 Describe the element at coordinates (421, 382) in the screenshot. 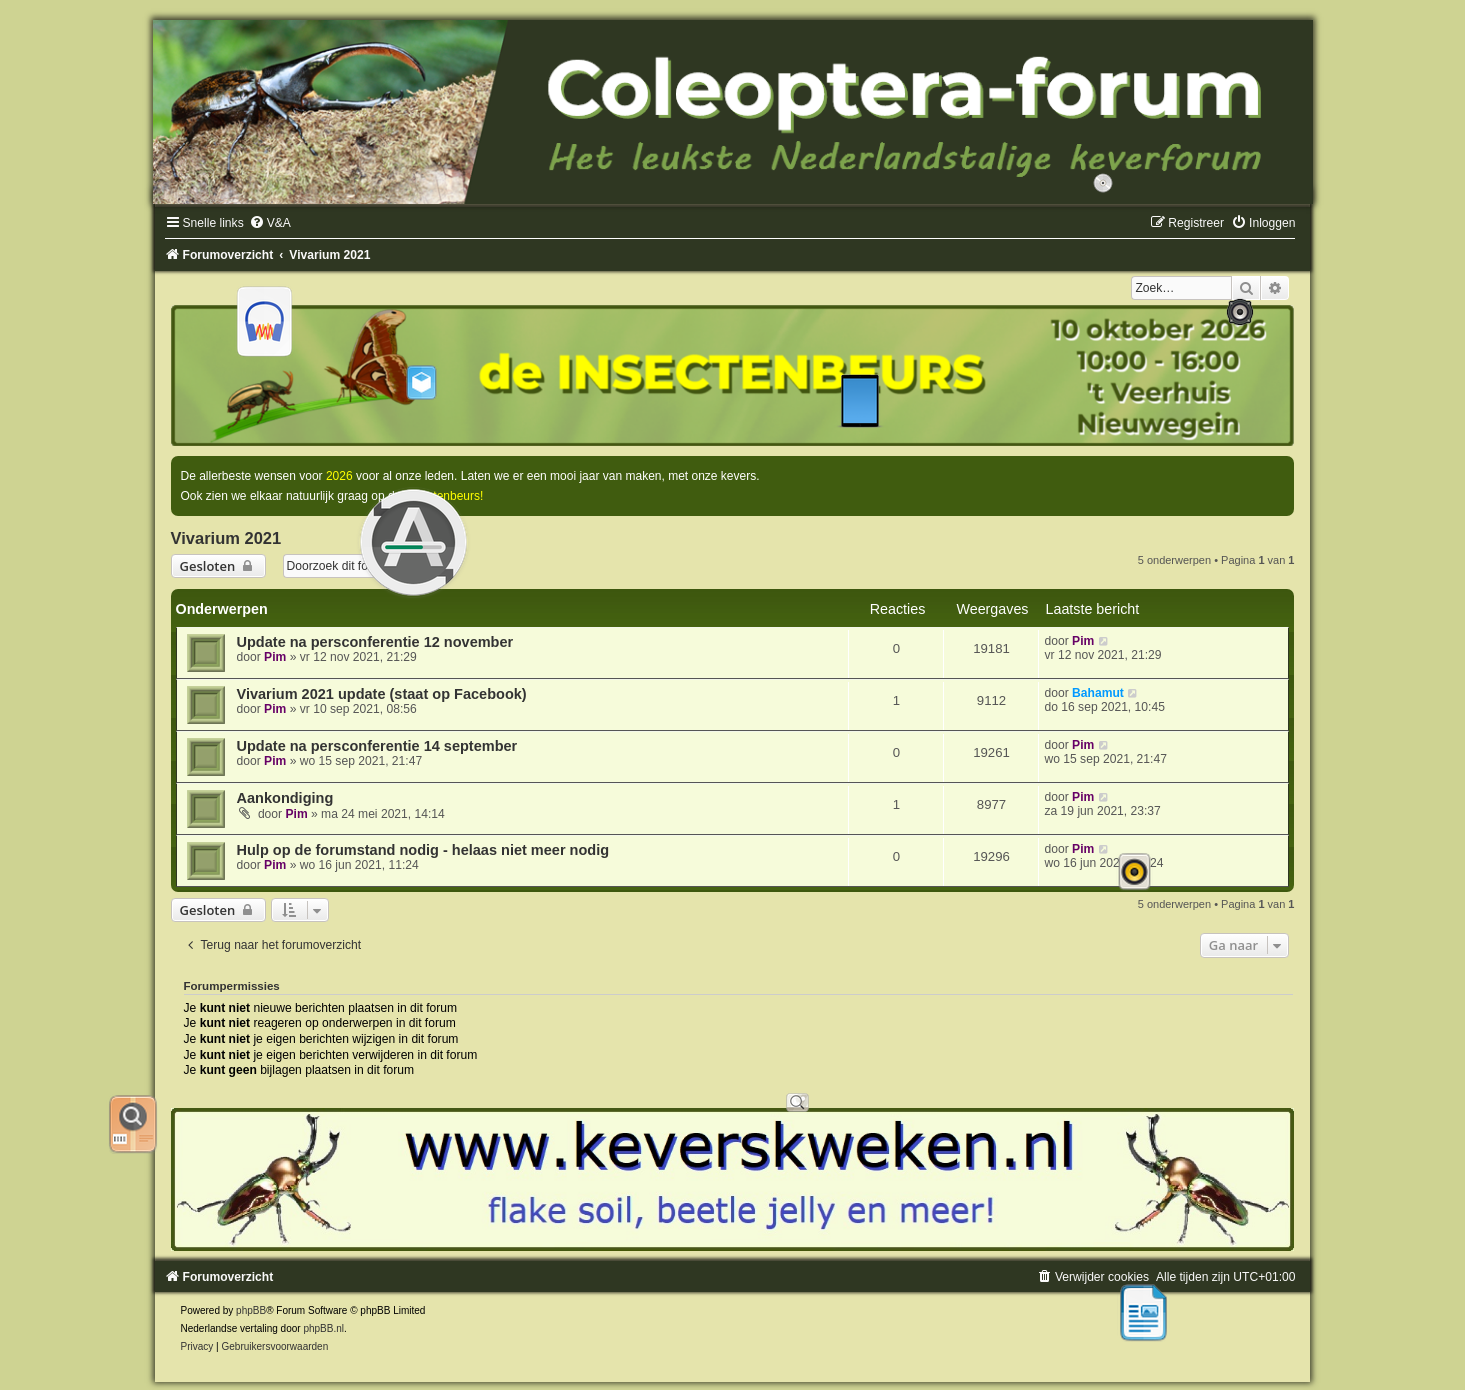

I see `flatpak application package file` at that location.